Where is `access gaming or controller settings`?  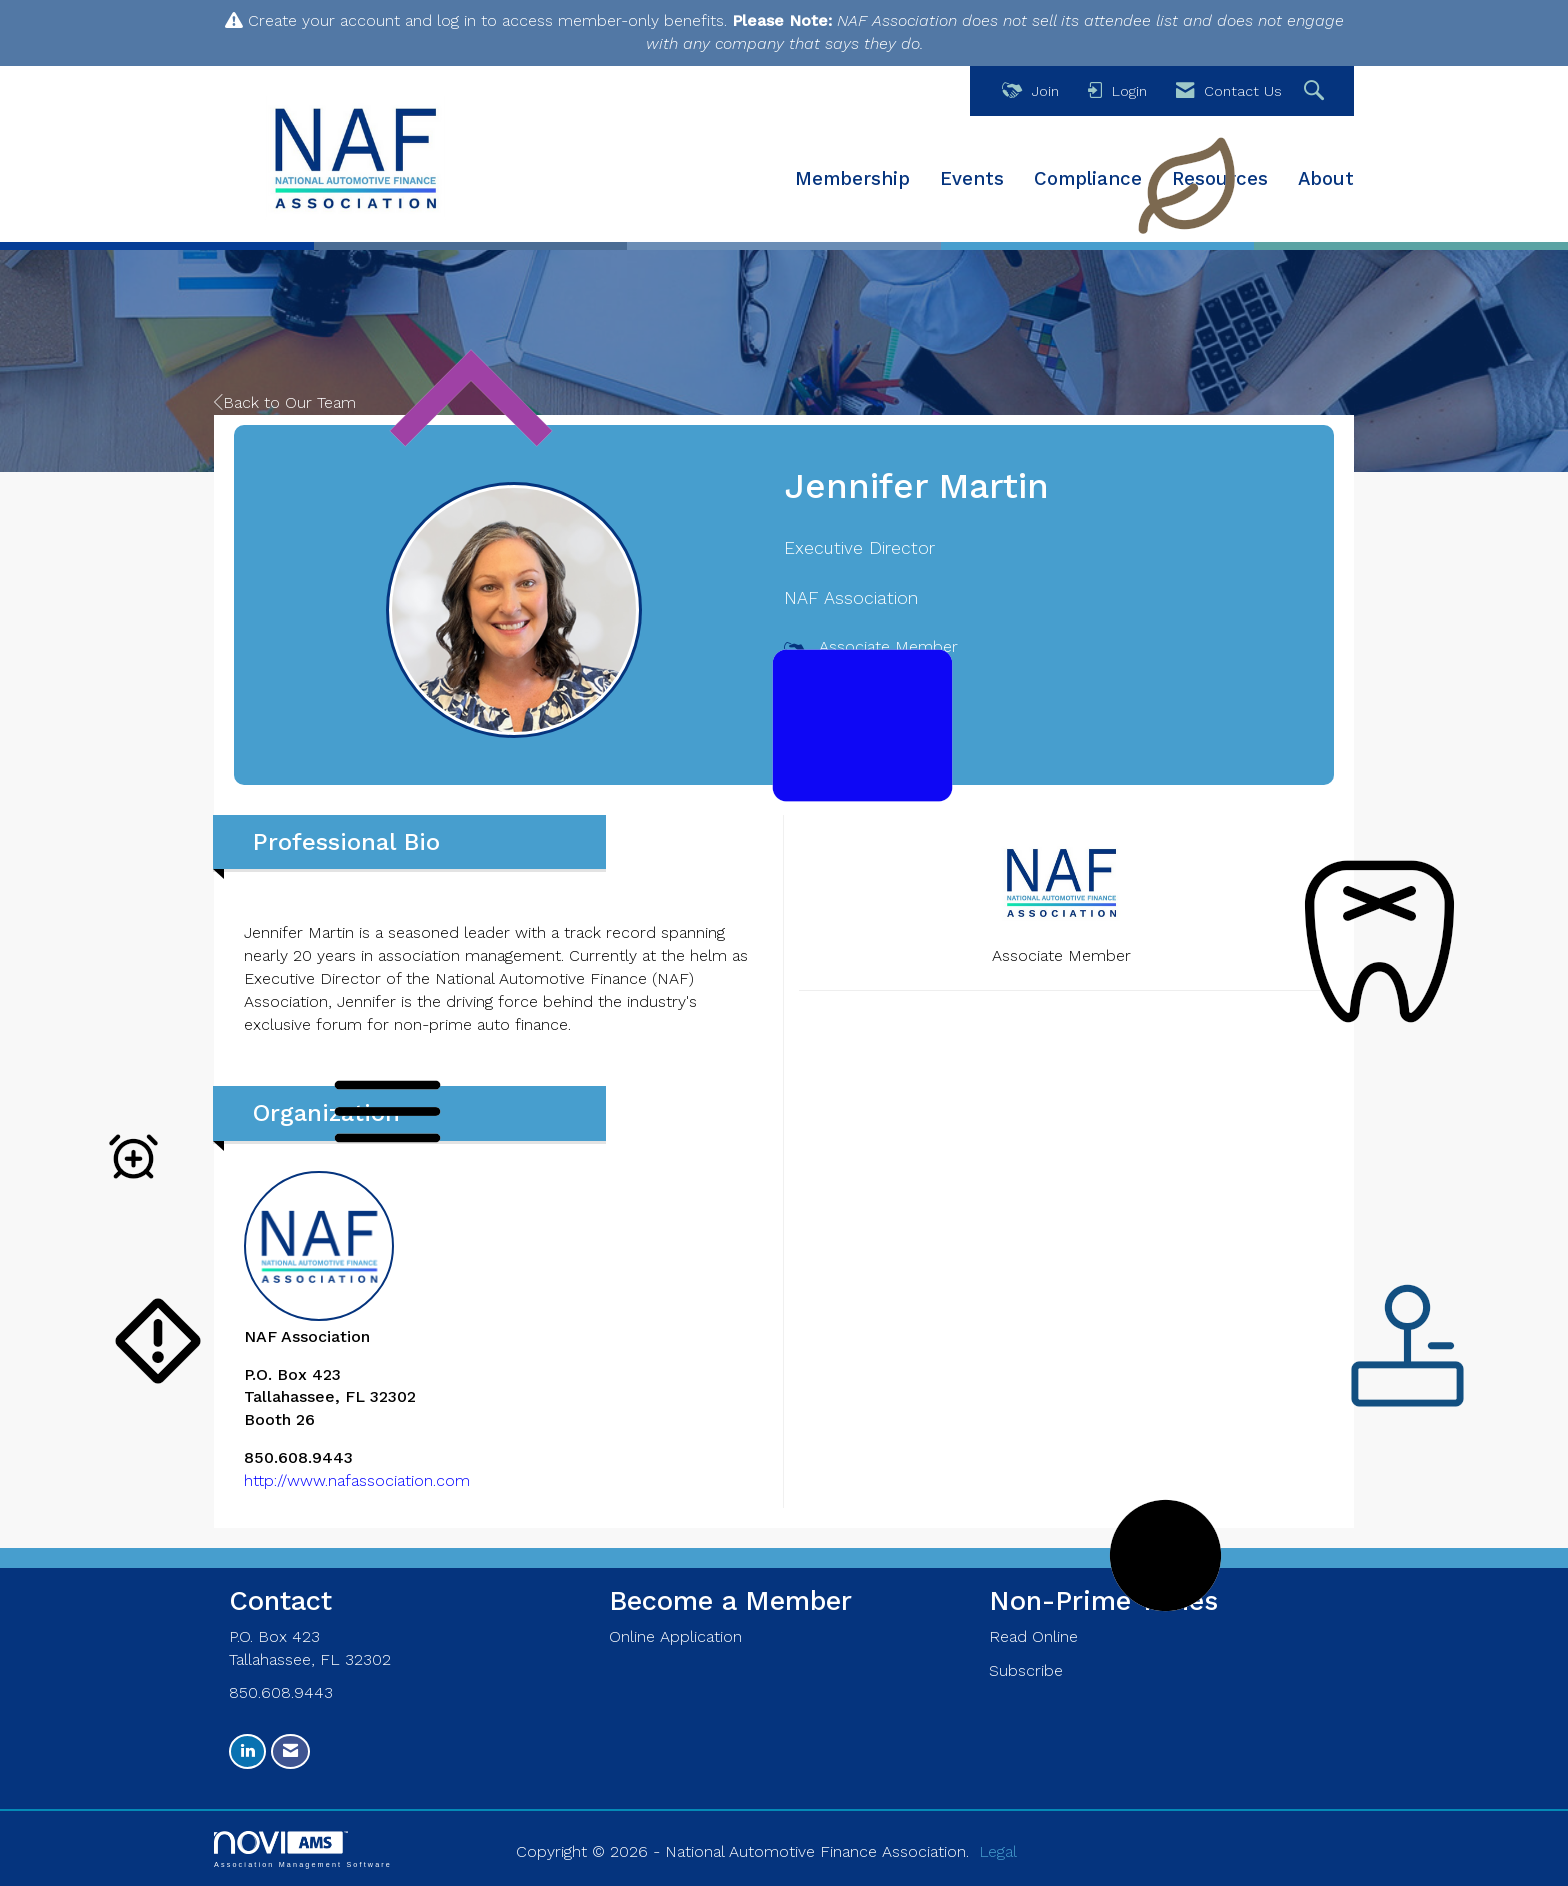 access gaming or controller settings is located at coordinates (1407, 1350).